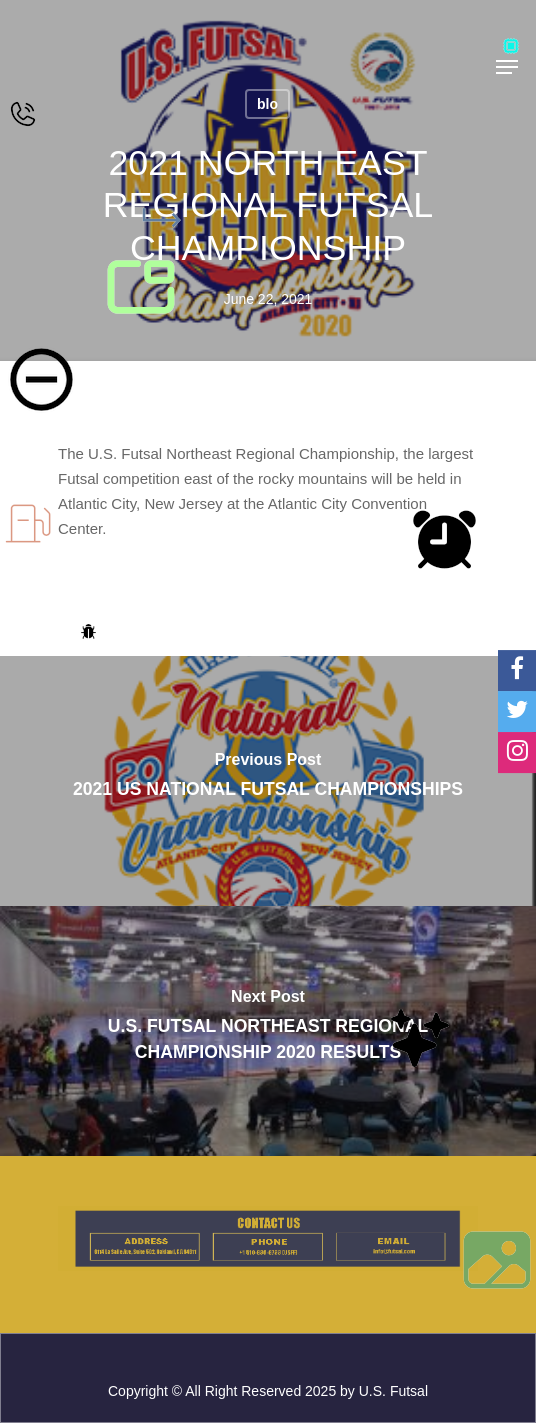  I want to click on view image or photo, so click(497, 1260).